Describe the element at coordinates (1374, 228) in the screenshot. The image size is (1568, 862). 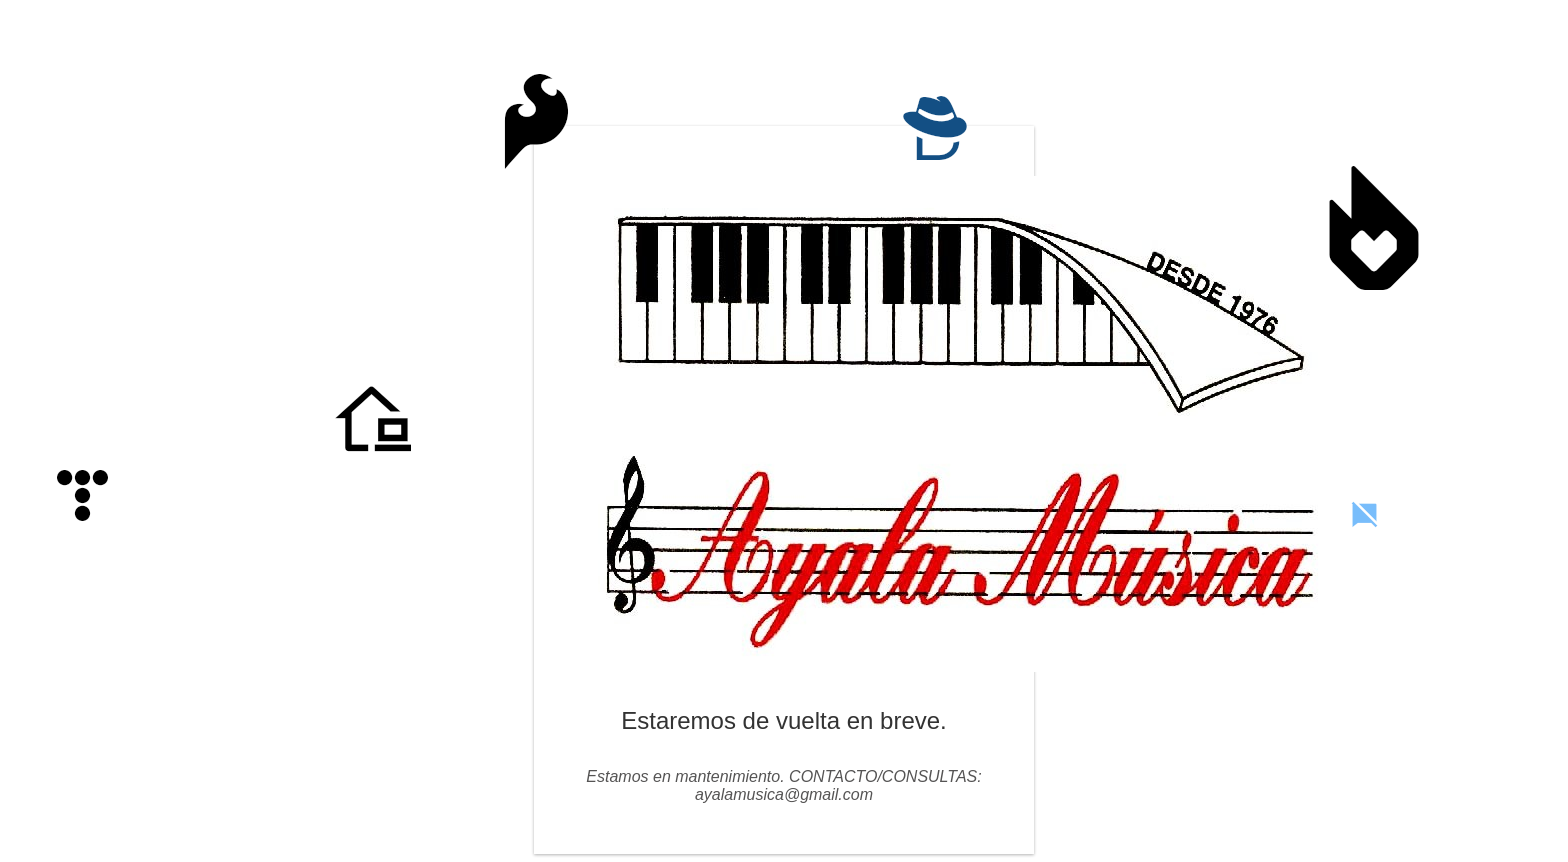
I see `visit fandom wiki website` at that location.